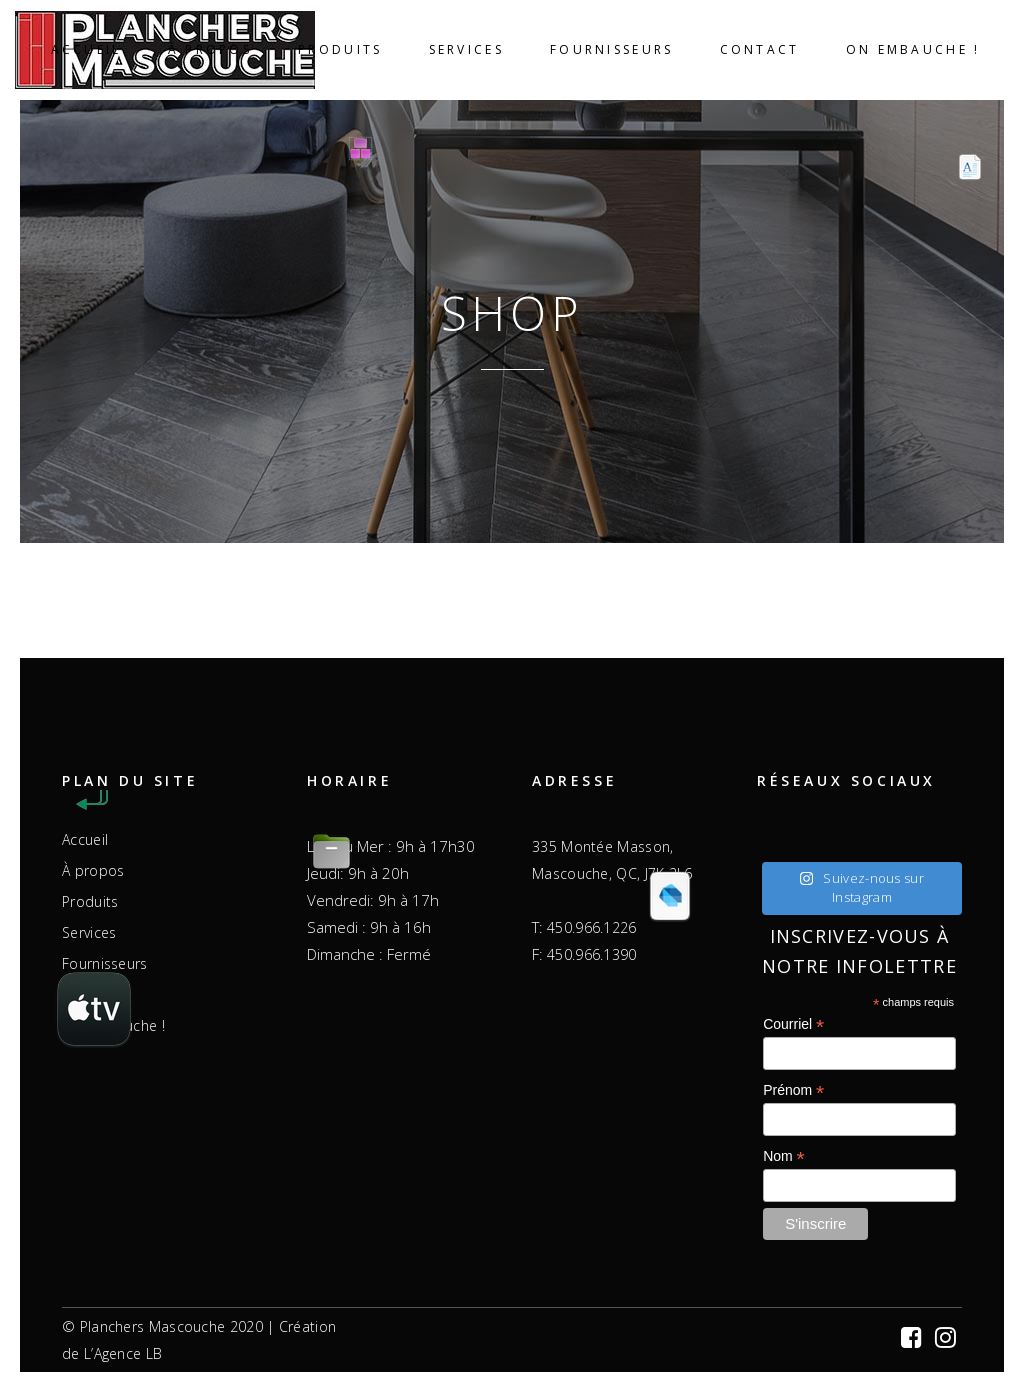 This screenshot has width=1024, height=1392. I want to click on open the apple tv app, so click(94, 1009).